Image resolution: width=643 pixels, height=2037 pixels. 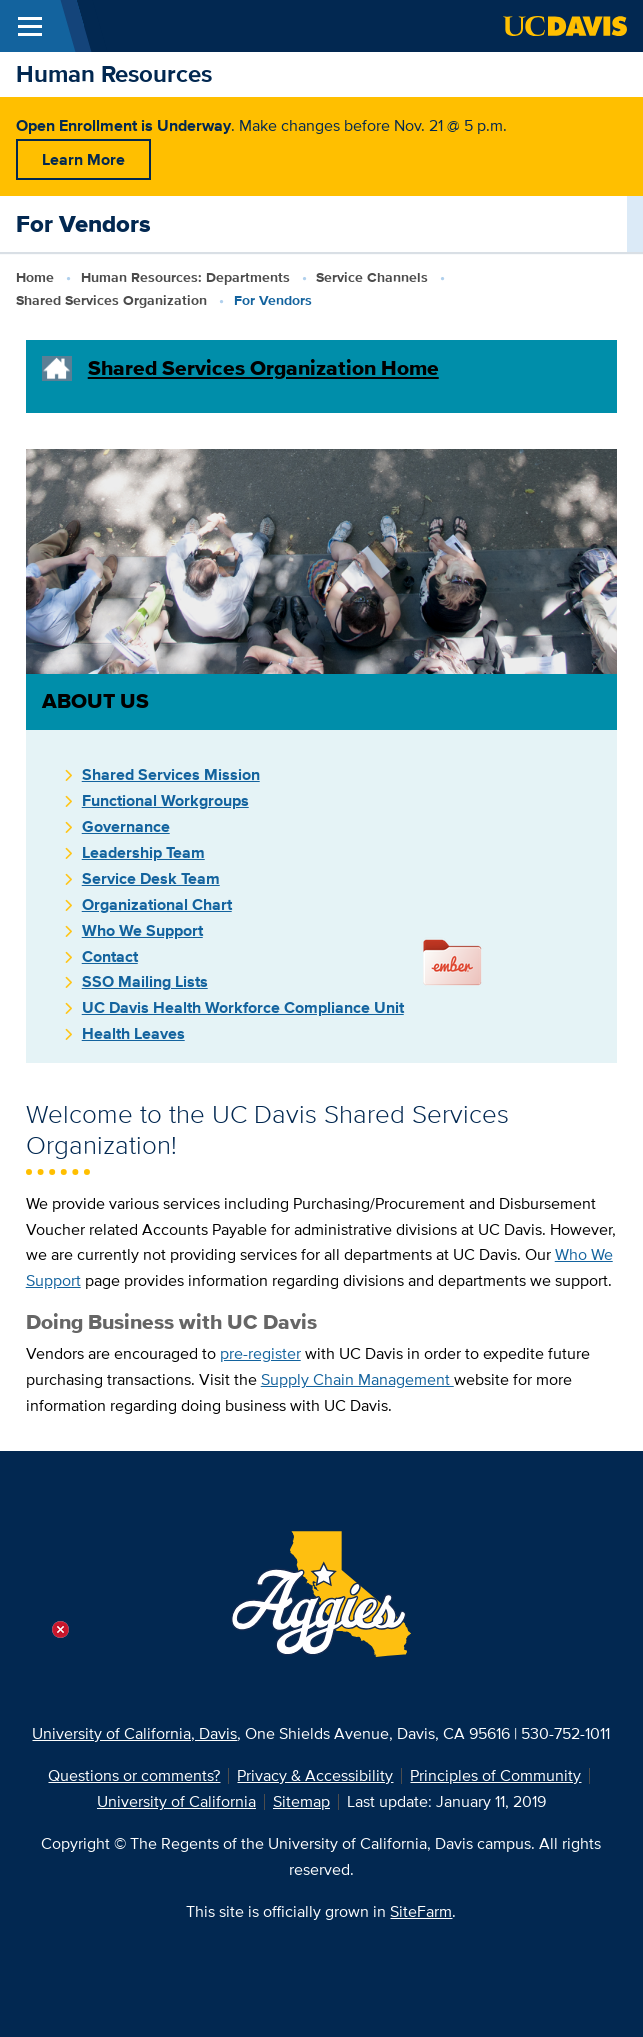 I want to click on cancel or close a dialog, so click(x=60, y=1629).